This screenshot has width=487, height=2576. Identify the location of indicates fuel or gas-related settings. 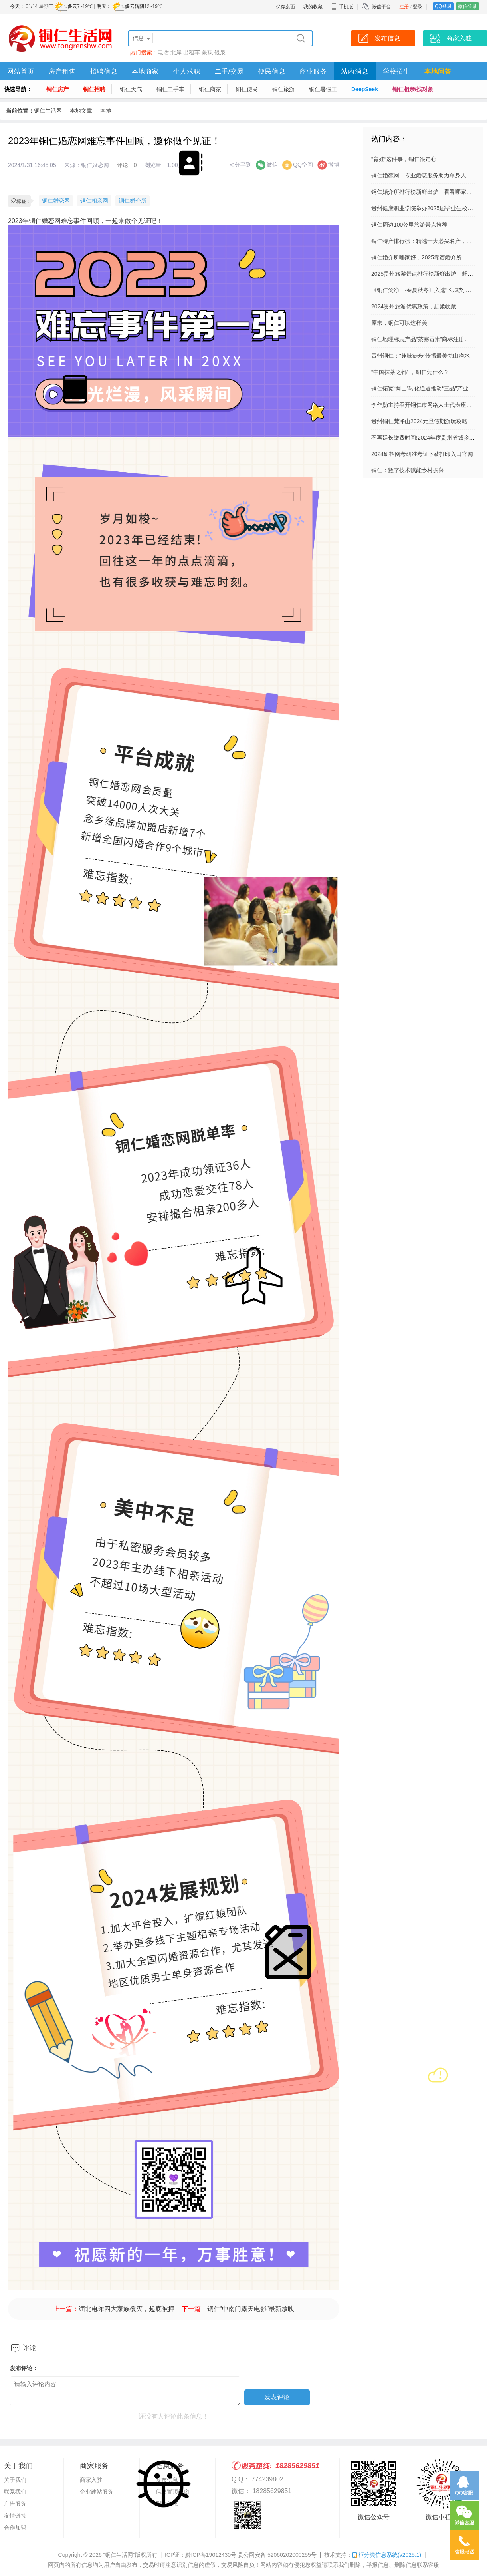
(288, 1952).